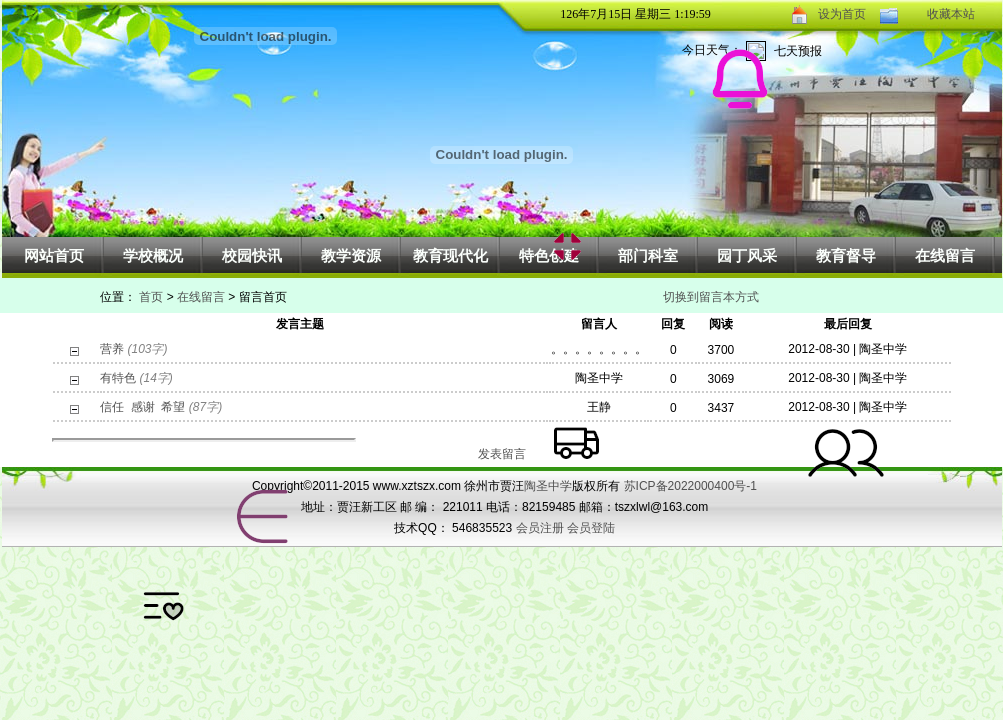 This screenshot has width=1003, height=720. I want to click on indicates set membership in mathematical notation, so click(263, 516).